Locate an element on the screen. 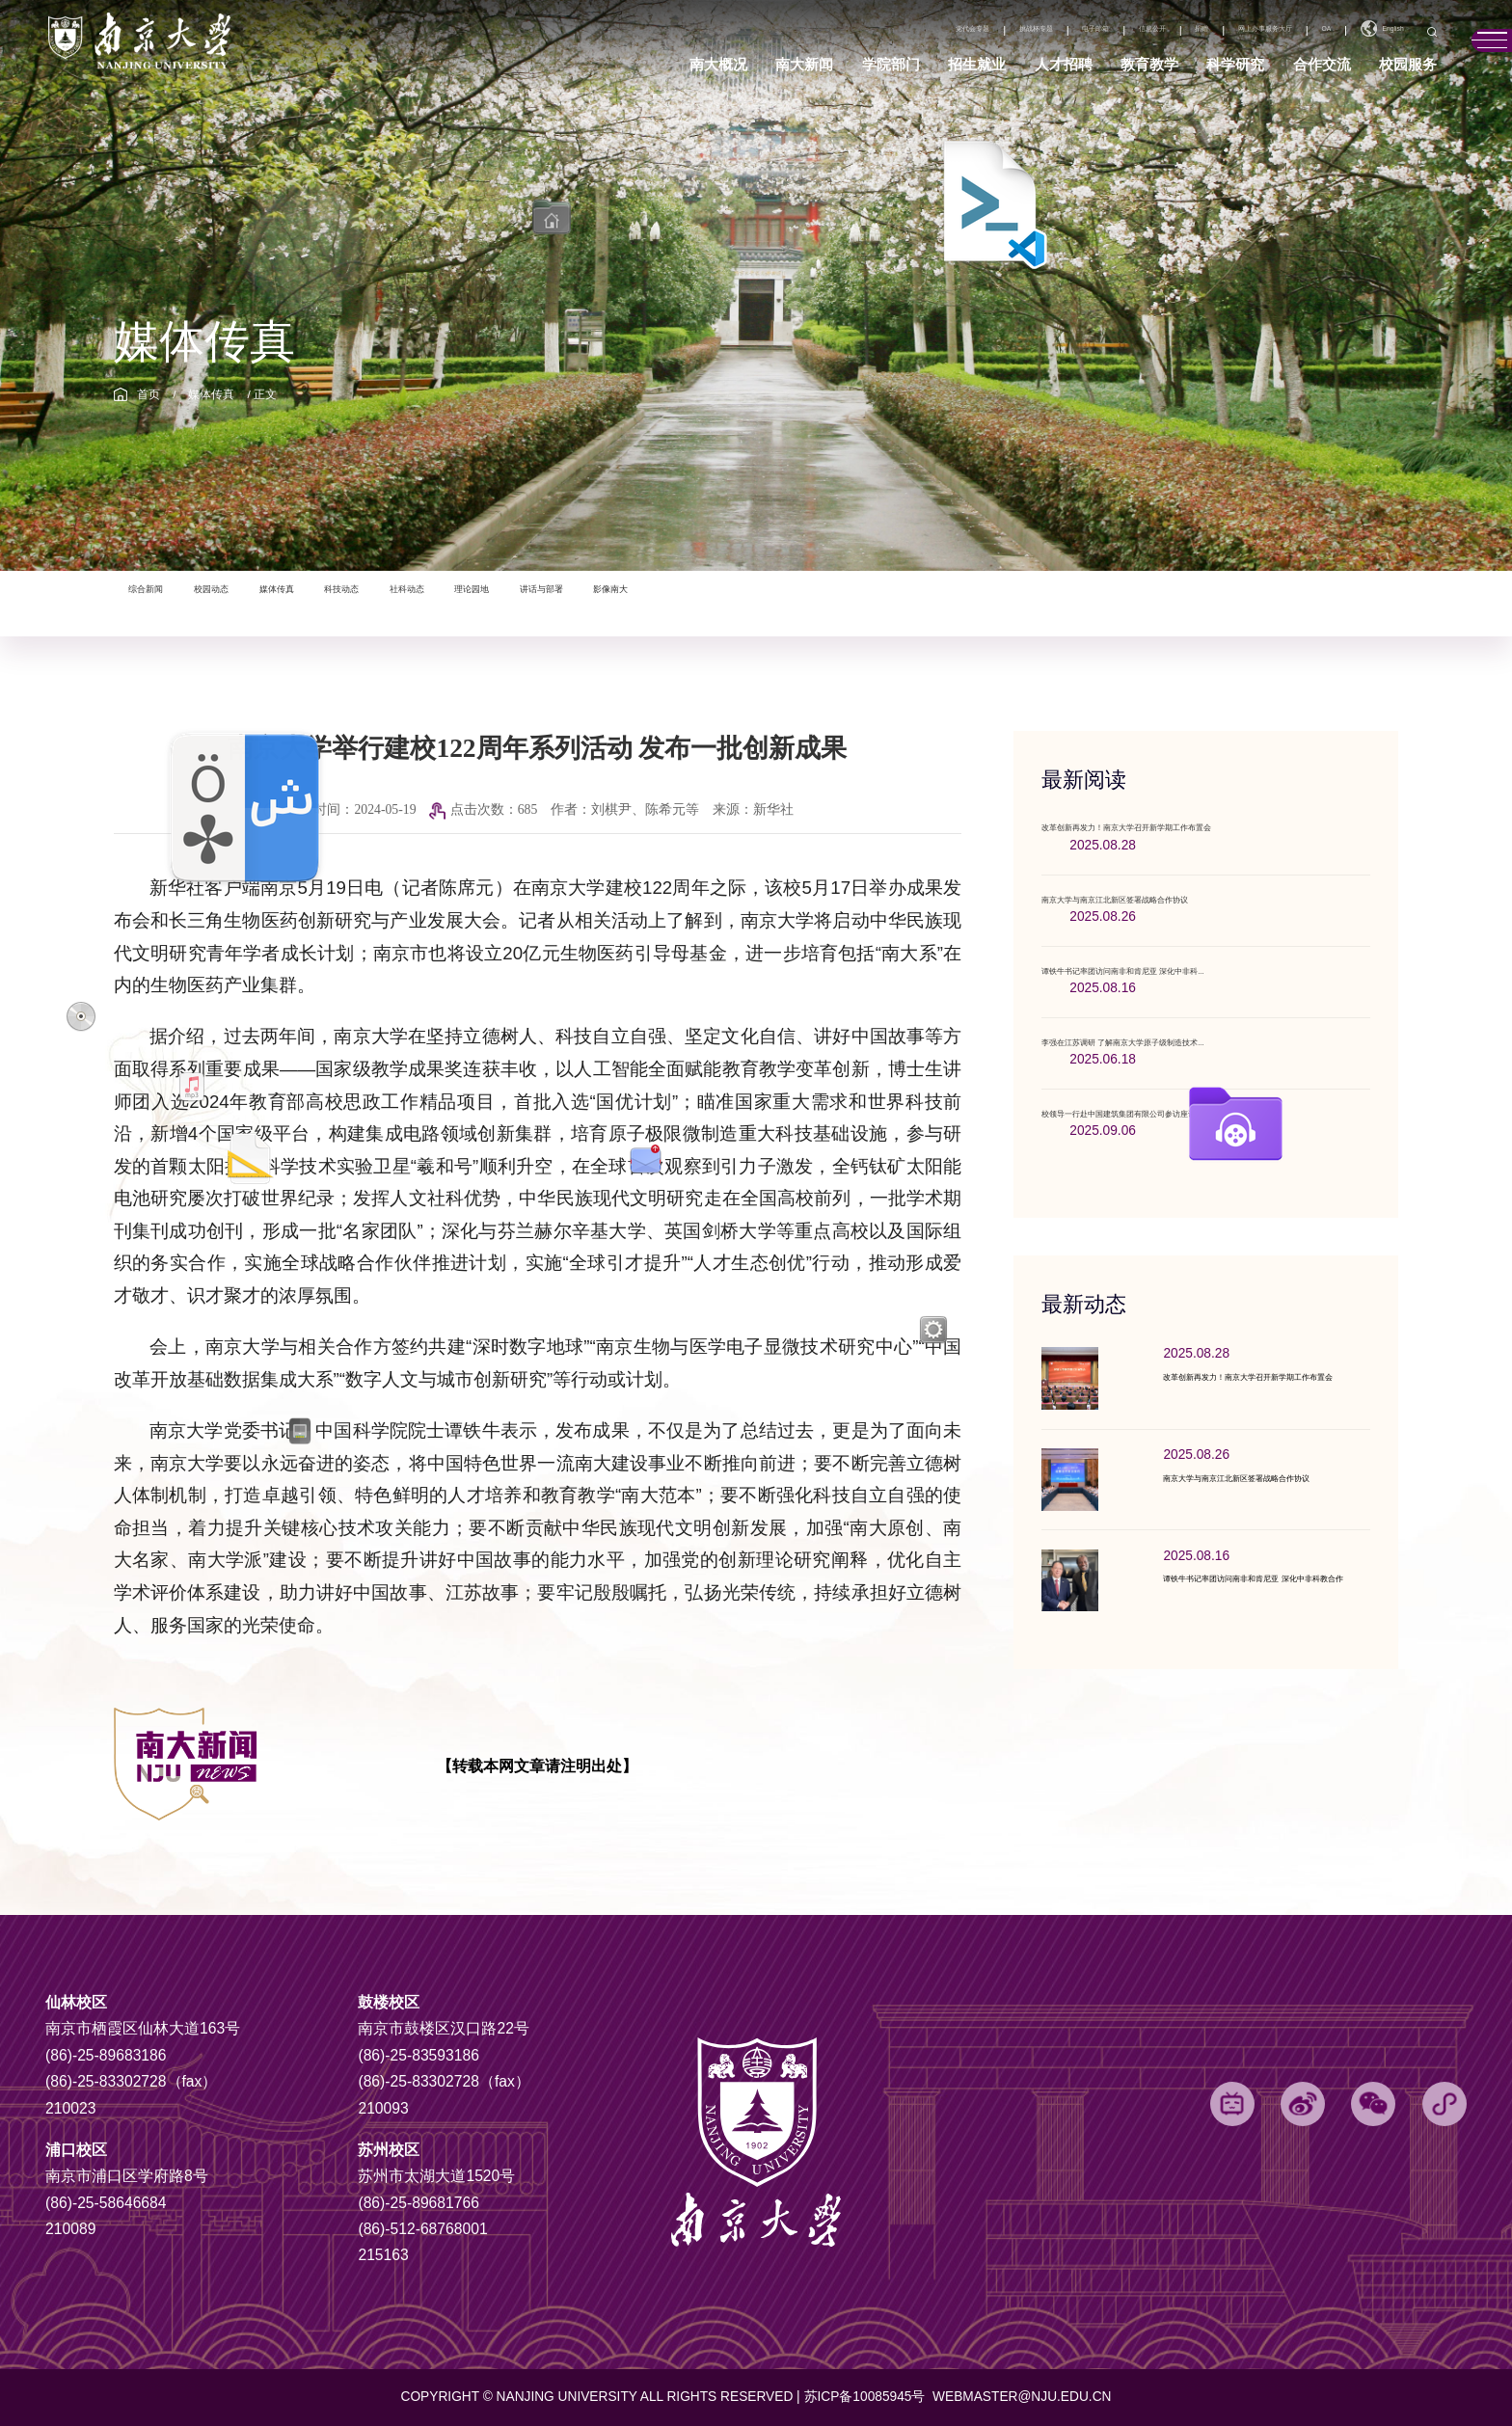 Image resolution: width=1512 pixels, height=2426 pixels. indicates a DVD-RAM disc or optical media device is located at coordinates (81, 1016).